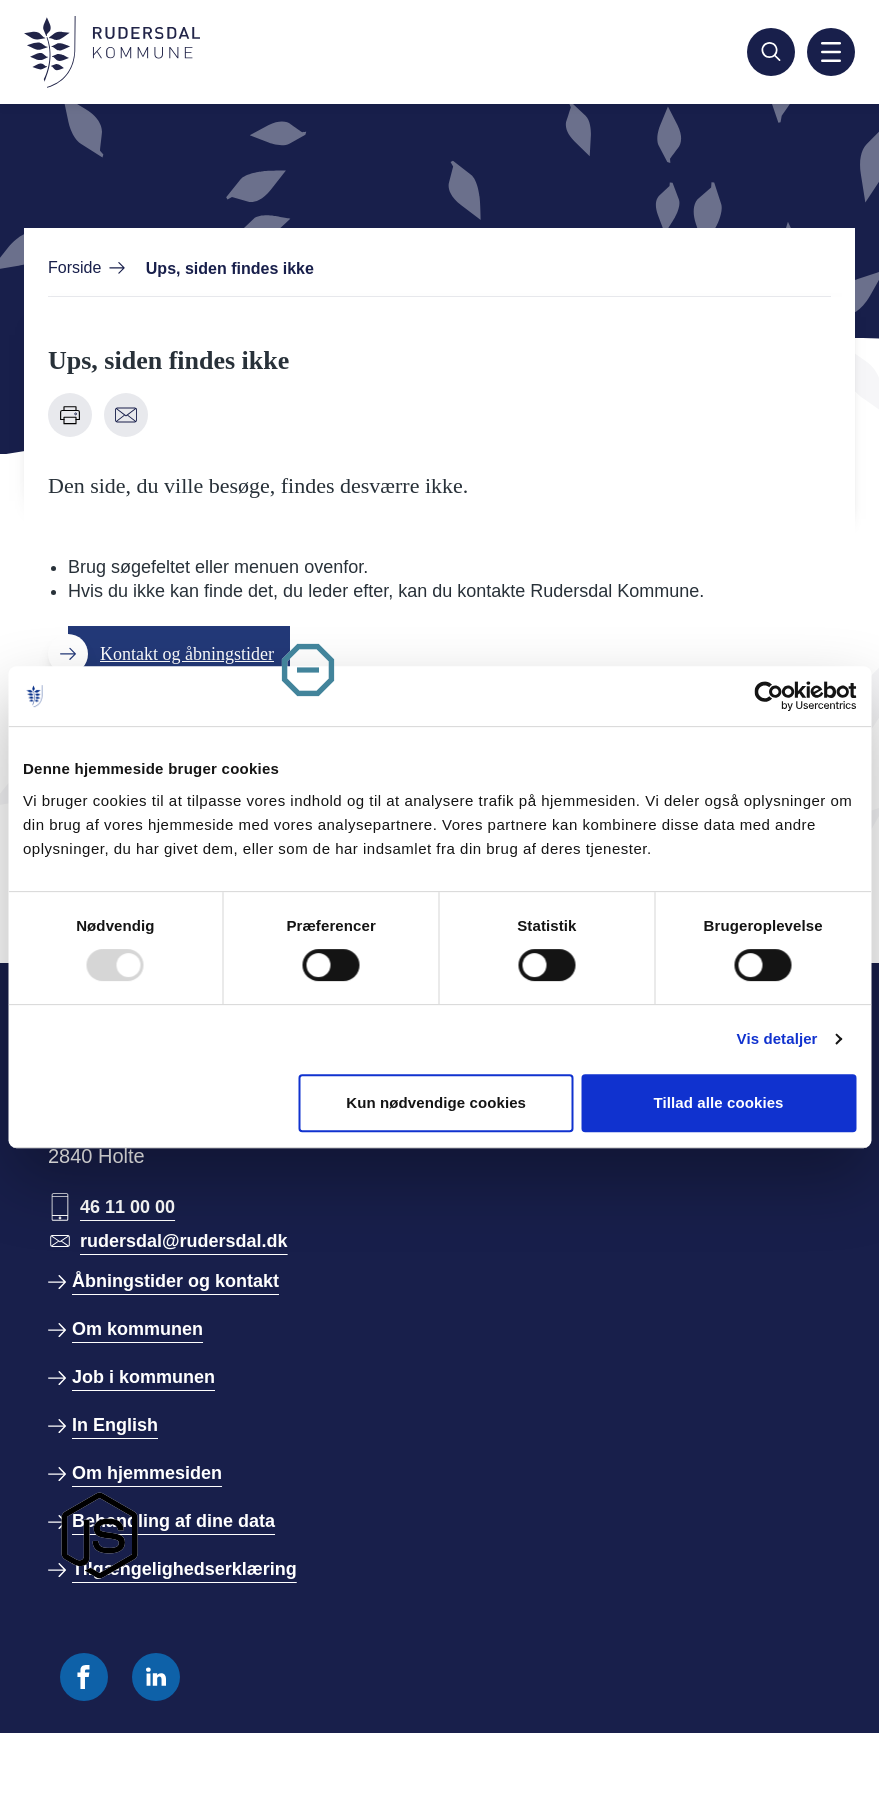 The height and width of the screenshot is (1814, 879). What do you see at coordinates (99, 1535) in the screenshot?
I see `Node.js logo` at bounding box center [99, 1535].